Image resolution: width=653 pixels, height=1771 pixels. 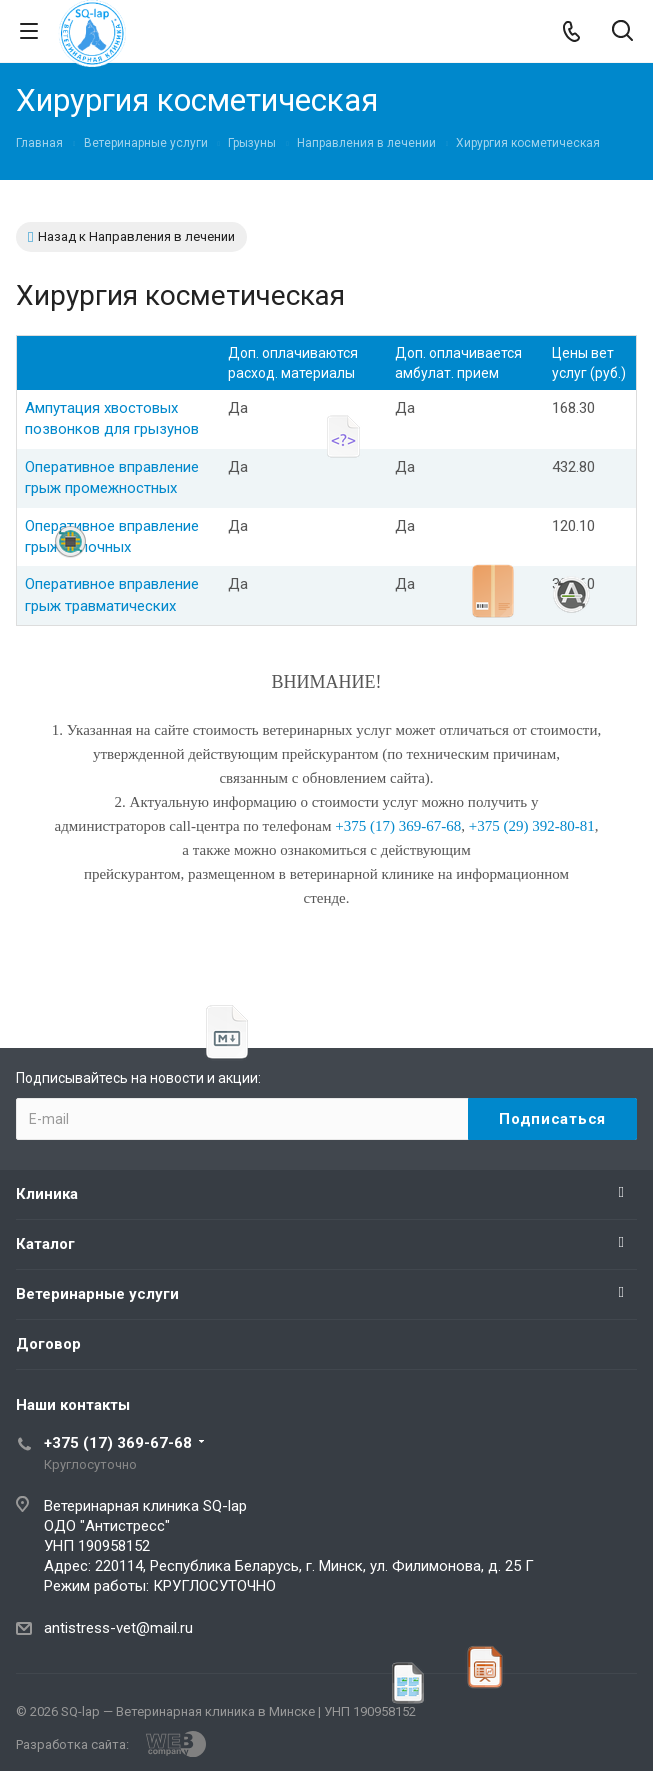 I want to click on compressed or archived file type, so click(x=493, y=591).